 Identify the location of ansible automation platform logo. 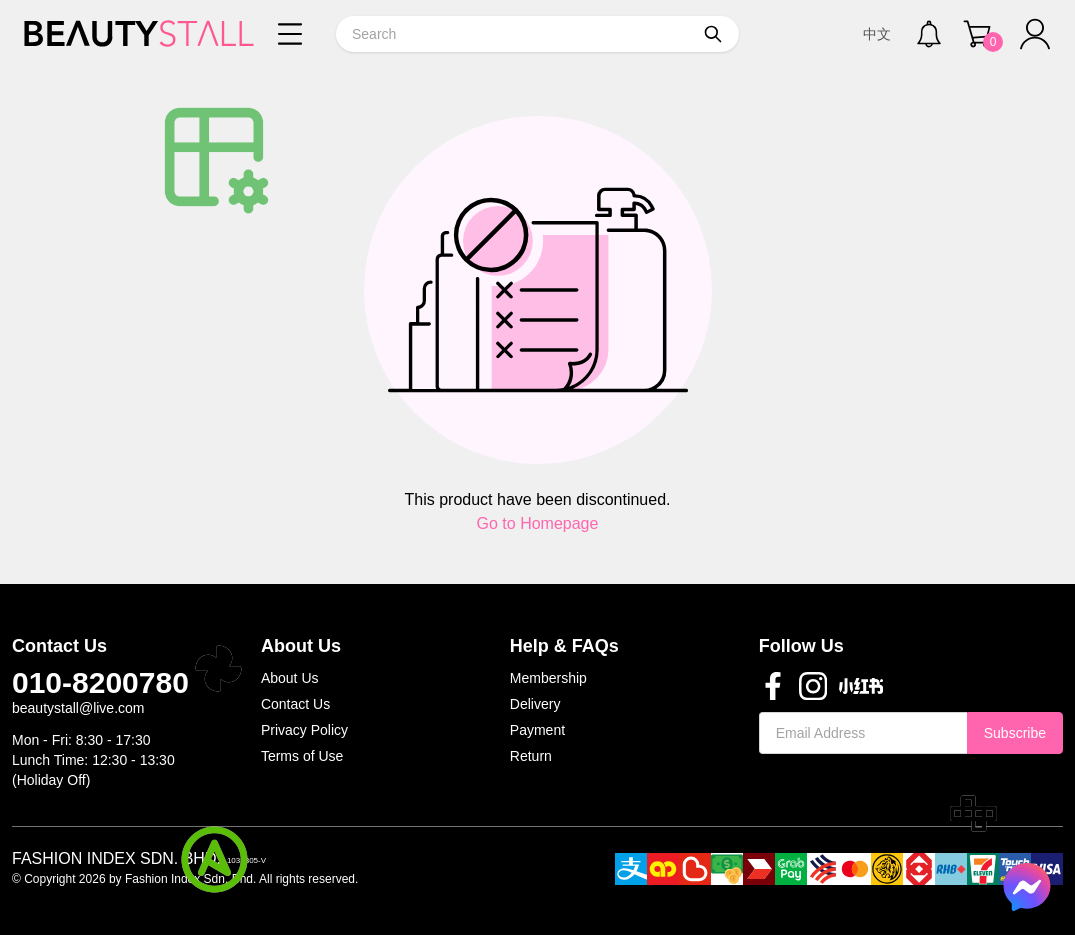
(214, 859).